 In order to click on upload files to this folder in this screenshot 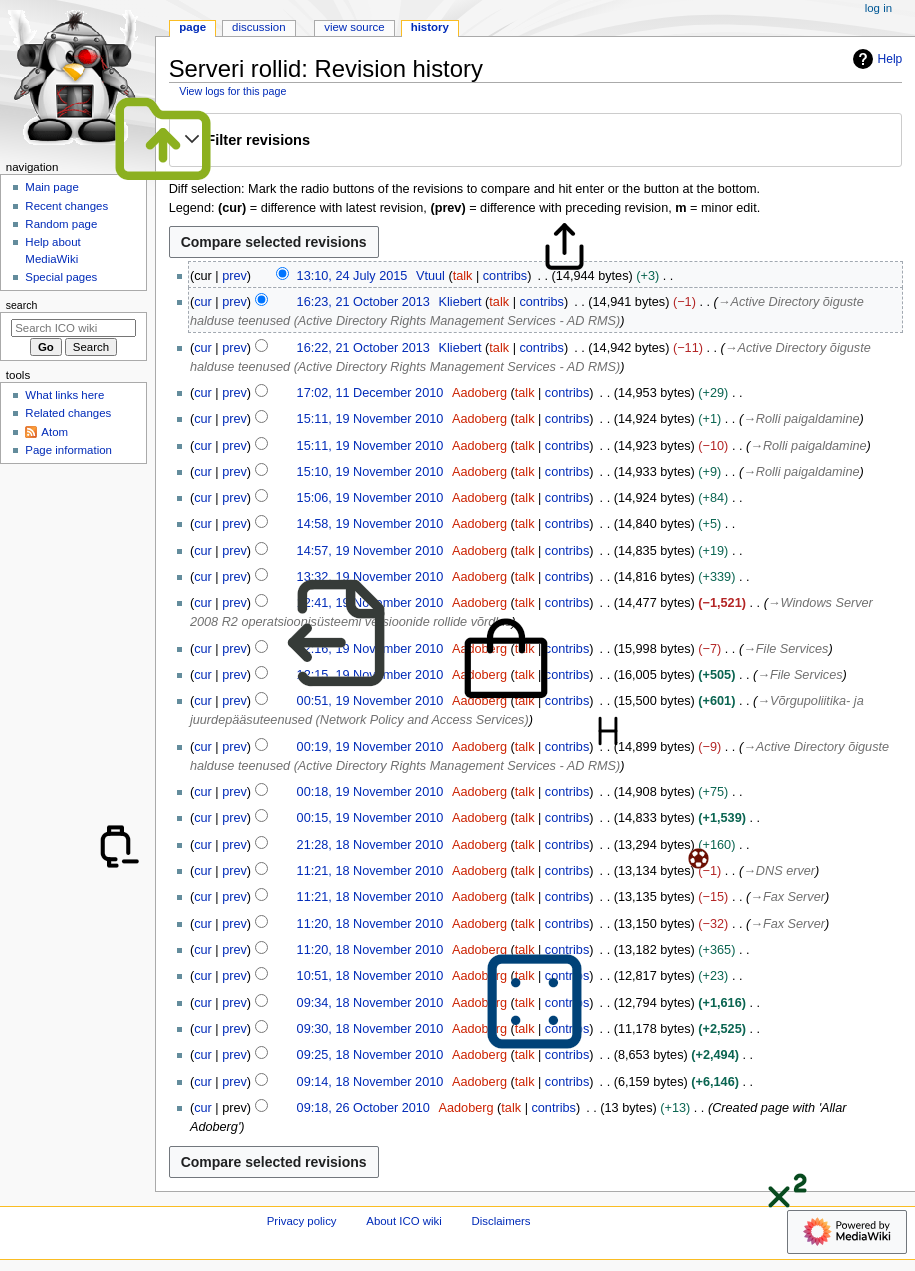, I will do `click(163, 141)`.